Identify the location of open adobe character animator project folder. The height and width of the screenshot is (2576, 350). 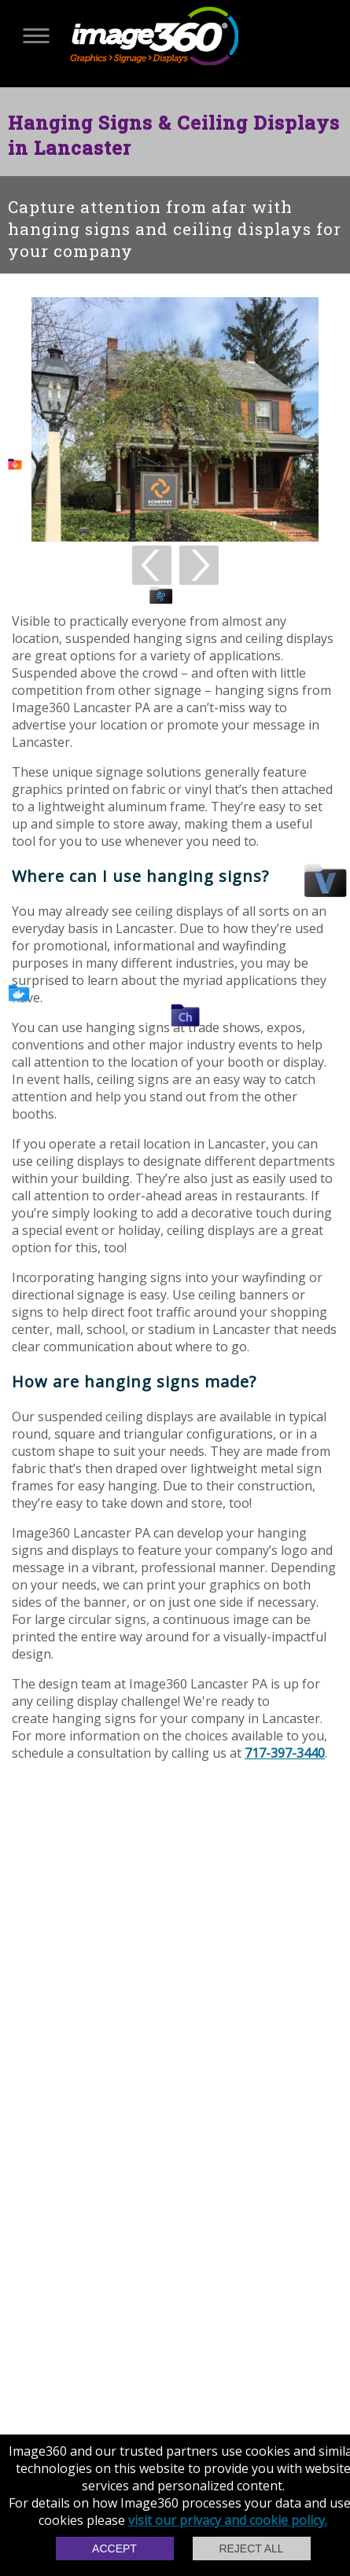
(185, 1016).